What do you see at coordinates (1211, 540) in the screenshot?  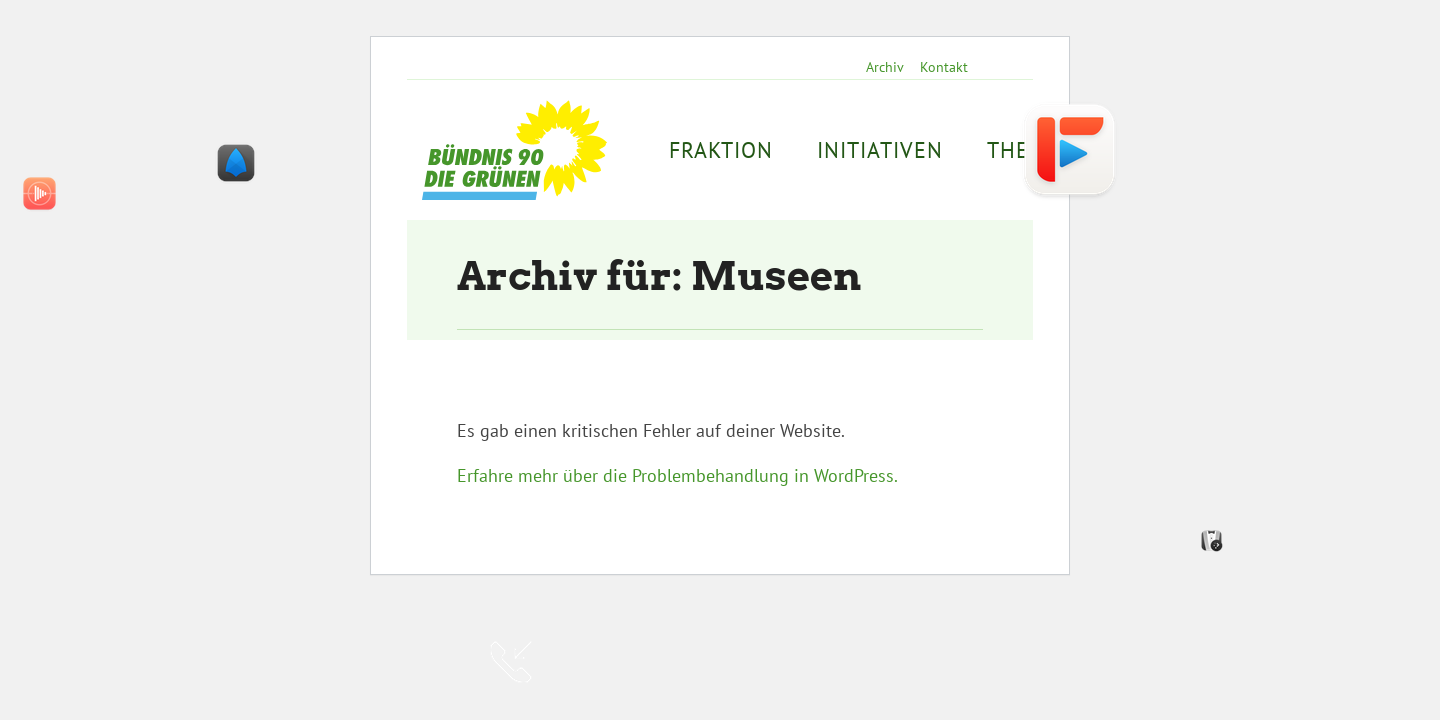 I see `customize plasma desktop theme settings` at bounding box center [1211, 540].